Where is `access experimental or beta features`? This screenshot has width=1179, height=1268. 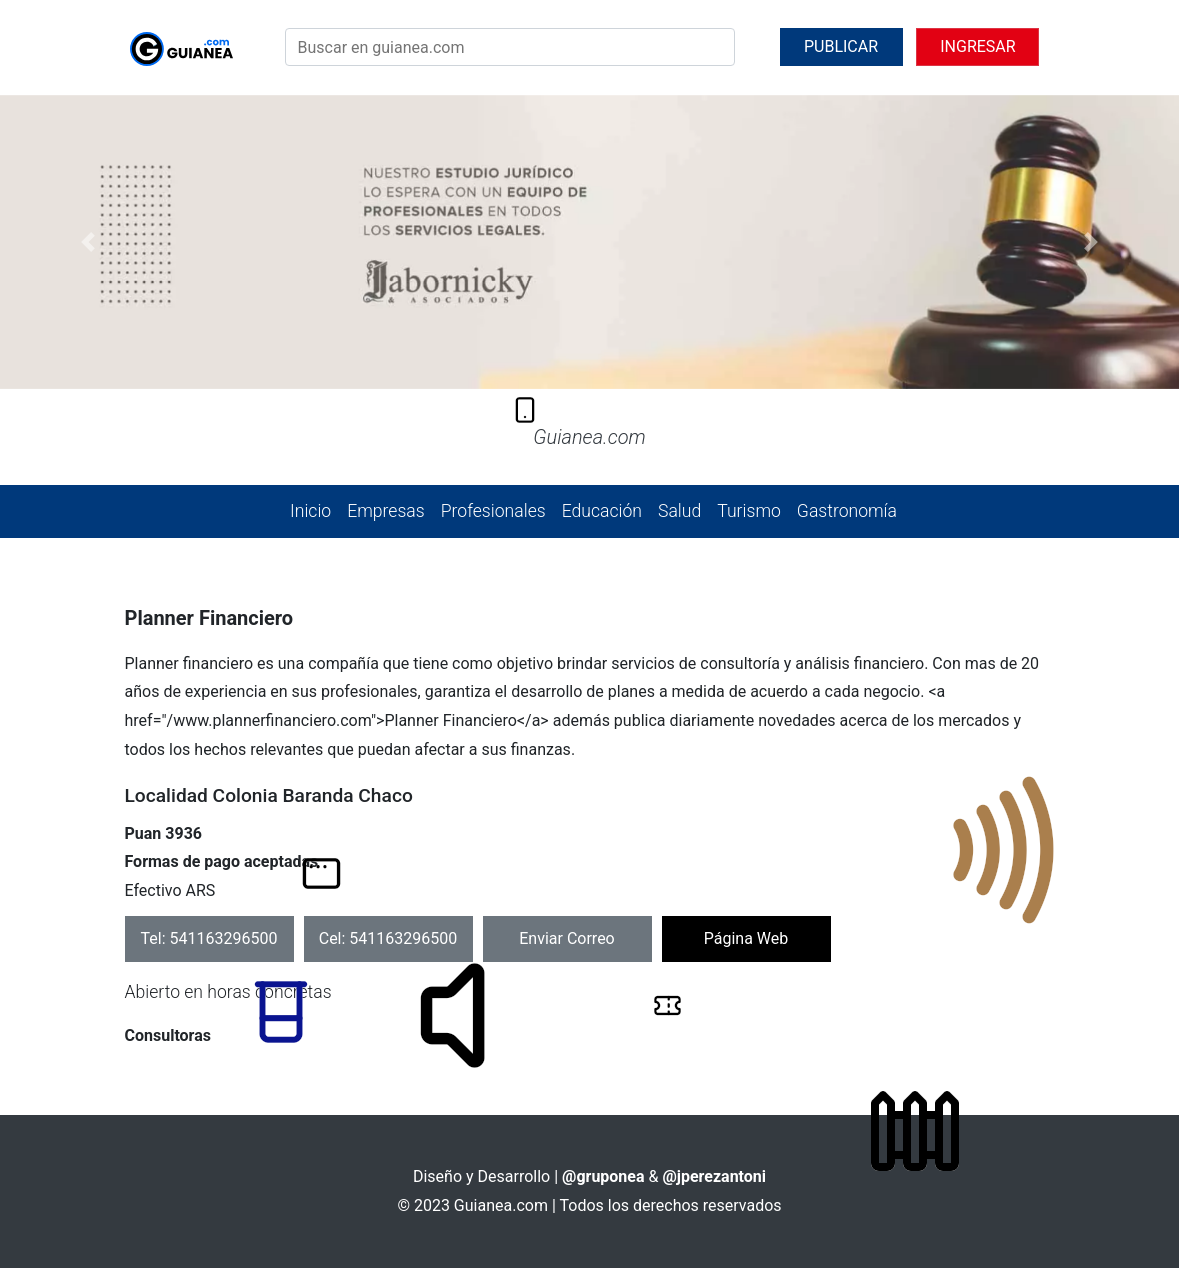
access experimental or beta features is located at coordinates (281, 1012).